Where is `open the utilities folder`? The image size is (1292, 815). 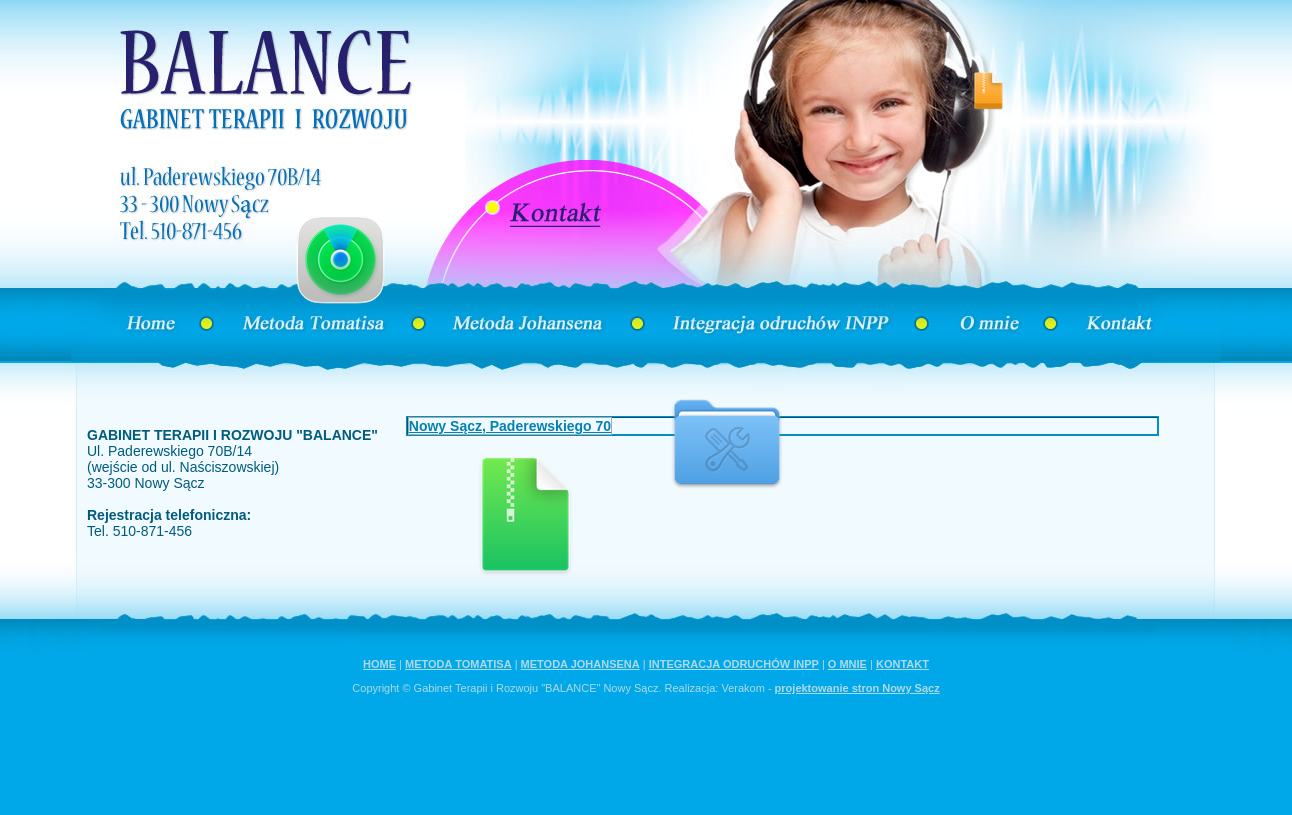 open the utilities folder is located at coordinates (727, 442).